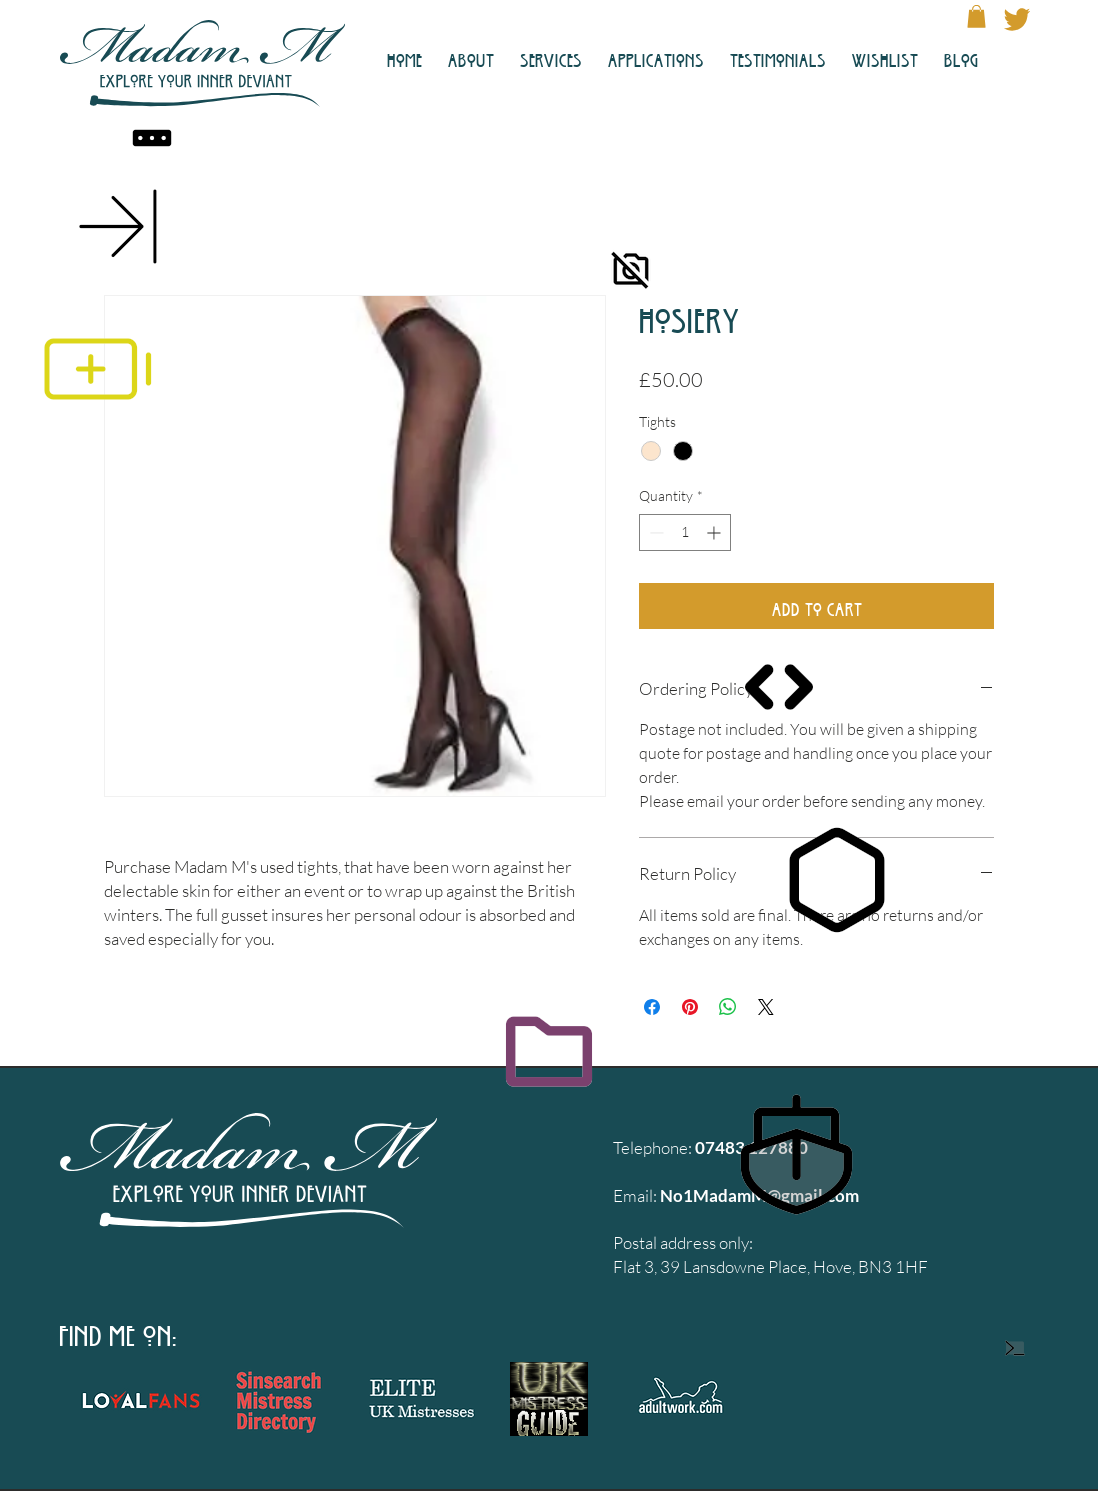  I want to click on indicates a hexagonal shape or geometric element, so click(837, 880).